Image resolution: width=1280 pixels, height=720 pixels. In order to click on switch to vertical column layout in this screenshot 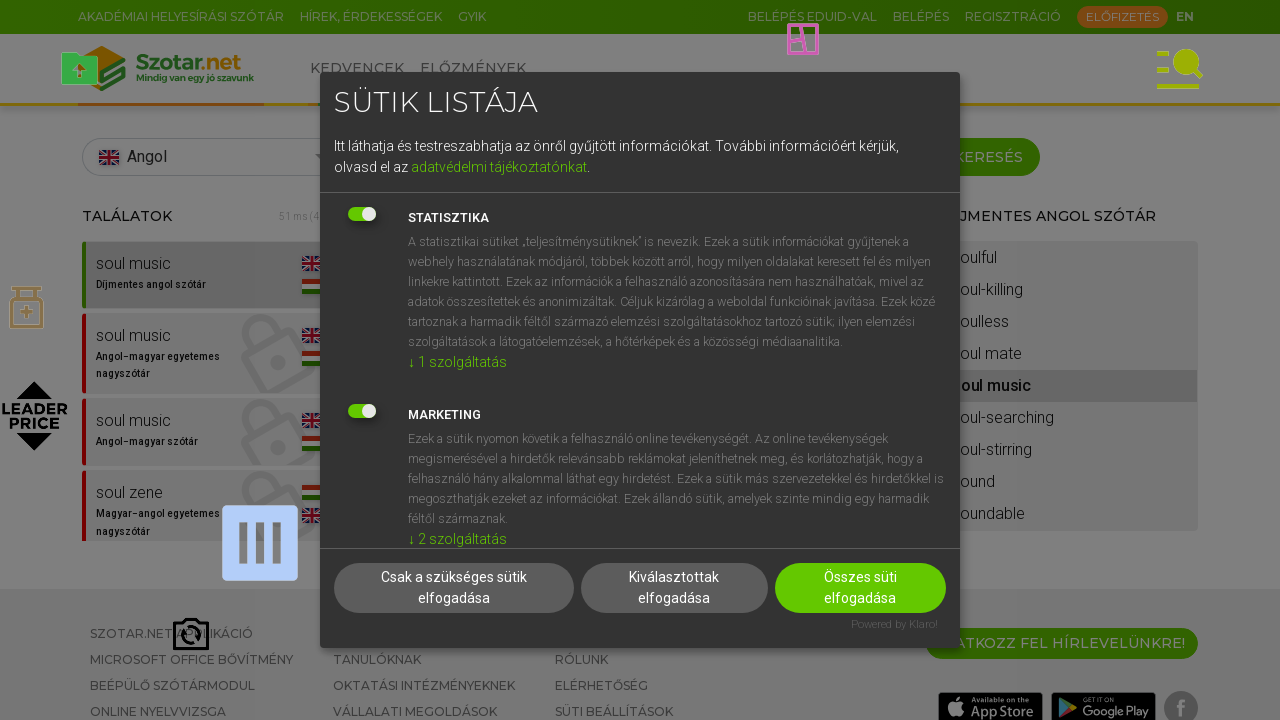, I will do `click(260, 543)`.